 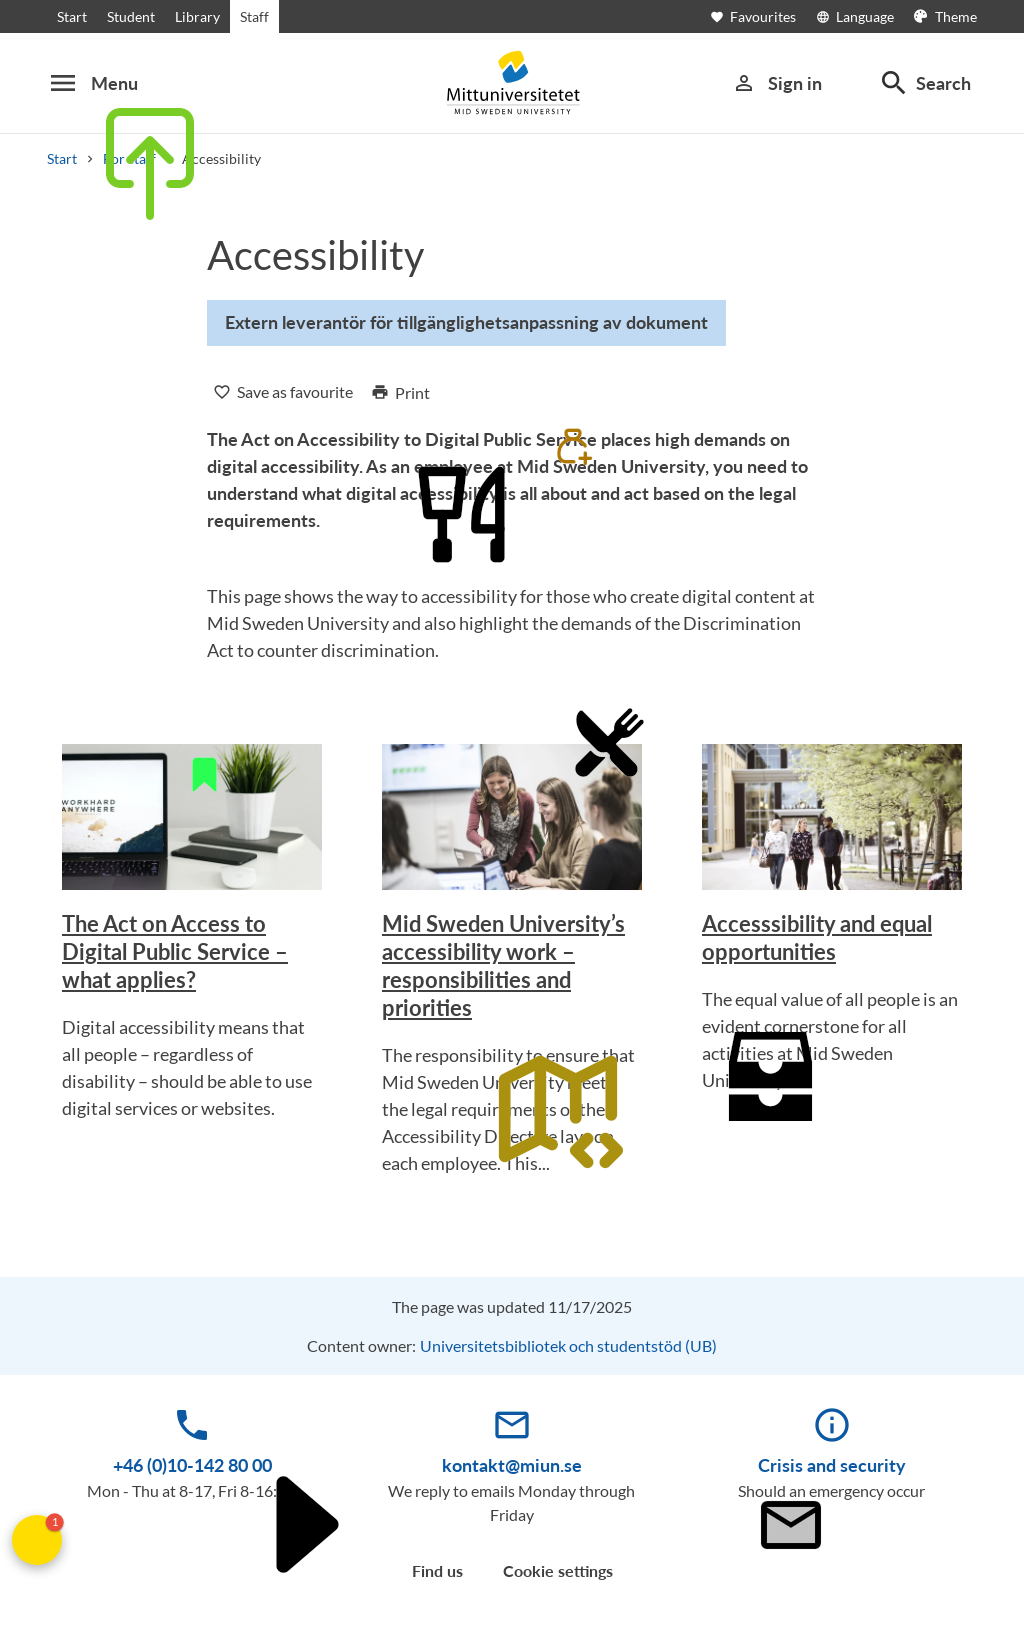 What do you see at coordinates (558, 1109) in the screenshot?
I see `access map developer tools or API settings` at bounding box center [558, 1109].